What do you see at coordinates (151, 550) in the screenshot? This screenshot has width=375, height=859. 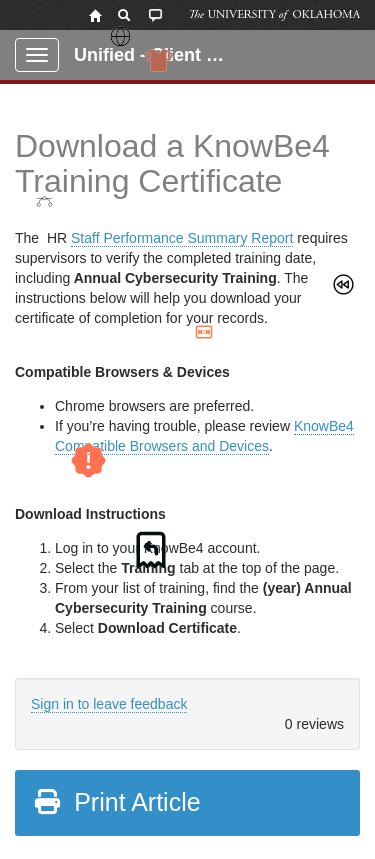 I see `request a refund for a purchase` at bounding box center [151, 550].